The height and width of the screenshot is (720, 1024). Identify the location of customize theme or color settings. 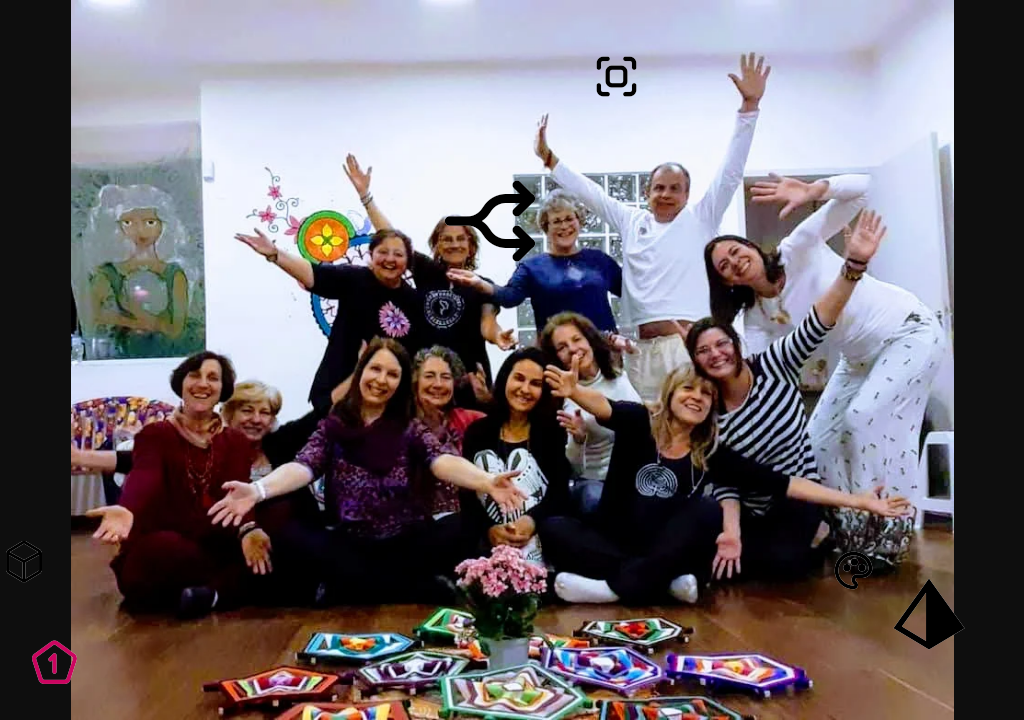
(853, 570).